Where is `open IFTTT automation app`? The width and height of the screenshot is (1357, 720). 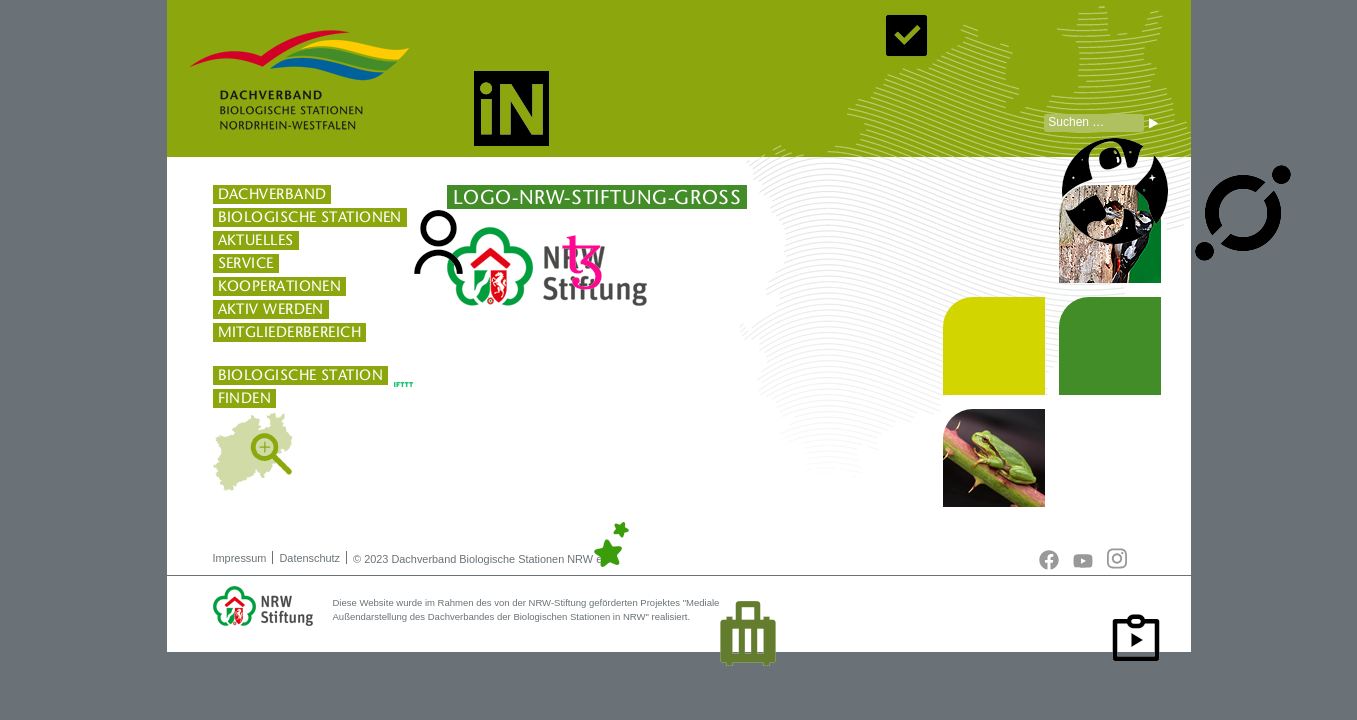 open IFTTT automation app is located at coordinates (403, 384).